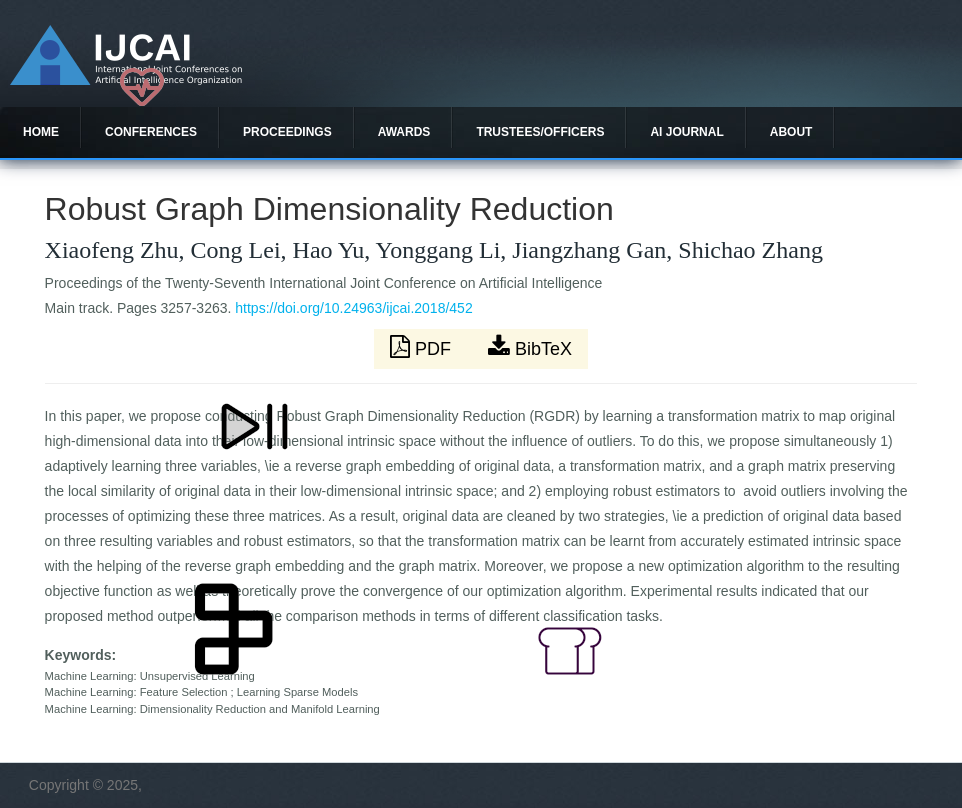 The image size is (962, 808). Describe the element at coordinates (227, 629) in the screenshot. I see `open replit` at that location.